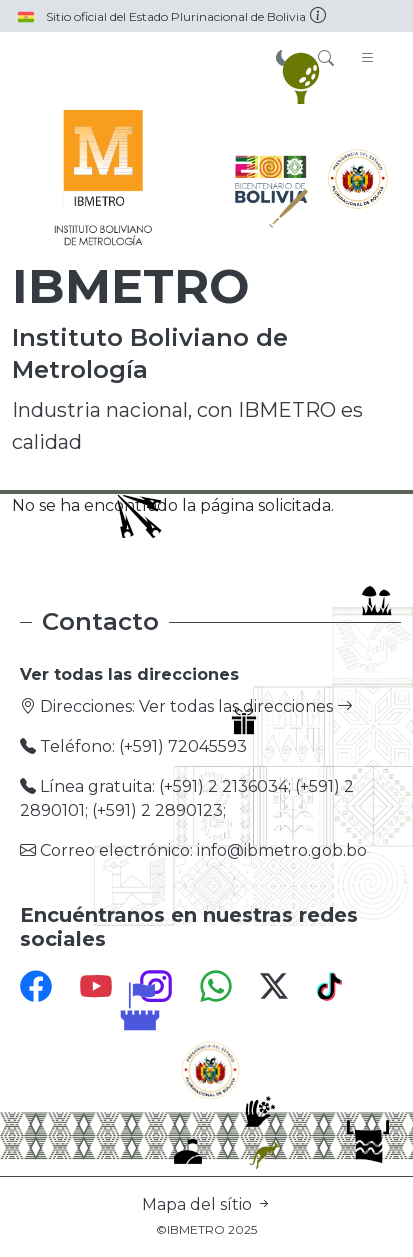  What do you see at coordinates (376, 599) in the screenshot?
I see `forage for mushrooms in the wild` at bounding box center [376, 599].